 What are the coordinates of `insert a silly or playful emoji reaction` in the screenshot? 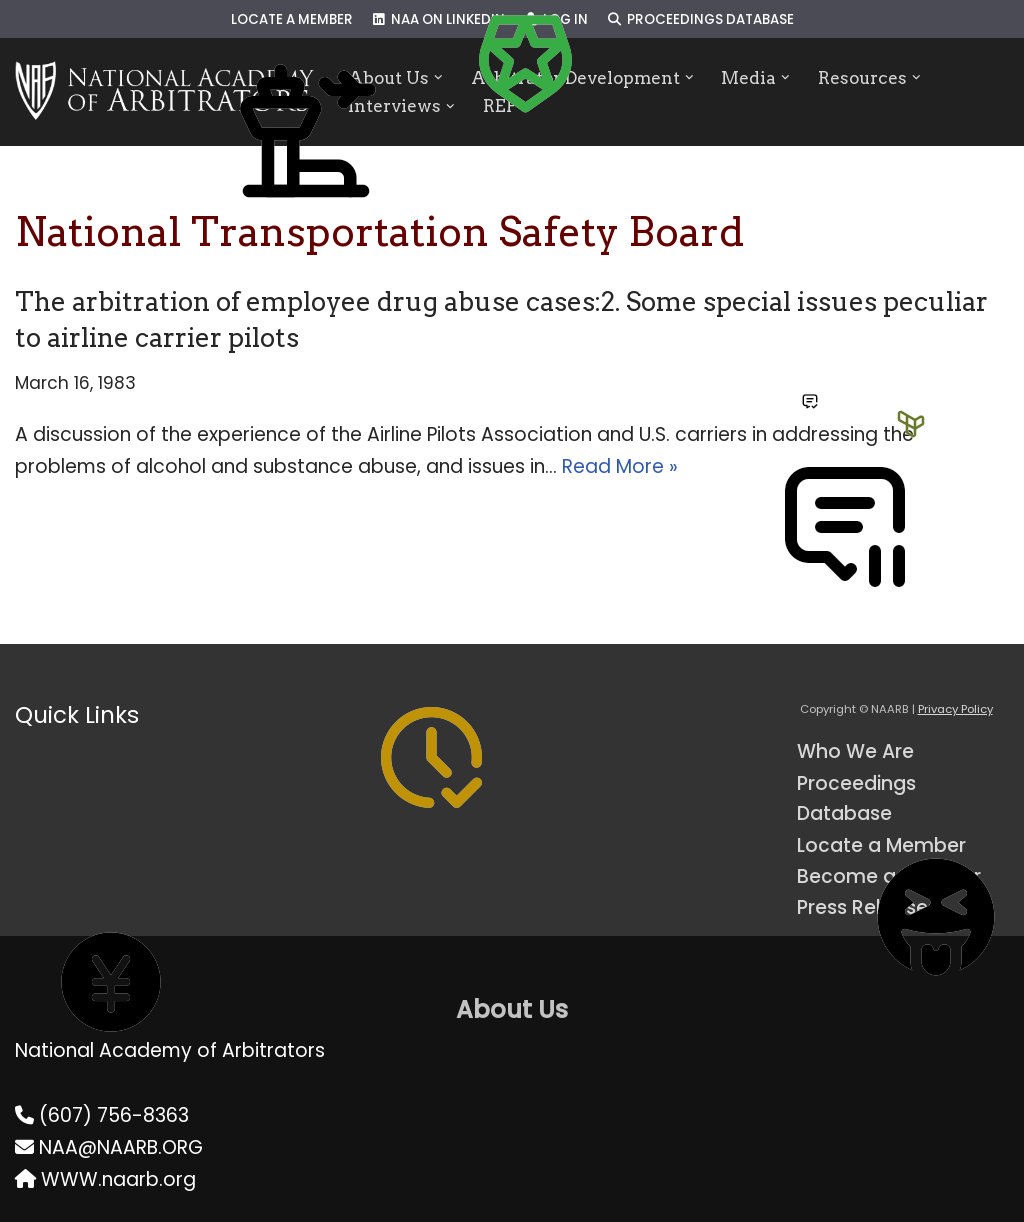 It's located at (936, 917).